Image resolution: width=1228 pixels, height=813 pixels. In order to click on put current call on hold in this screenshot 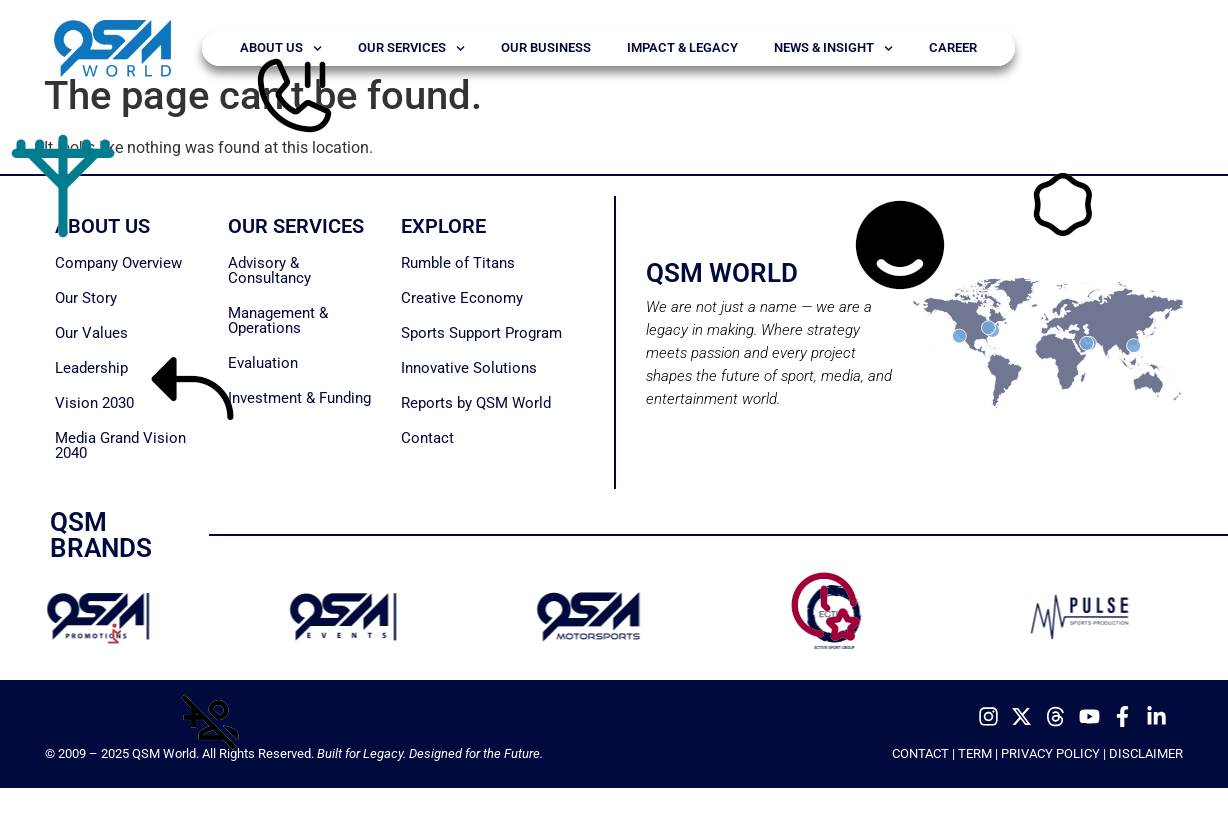, I will do `click(296, 94)`.